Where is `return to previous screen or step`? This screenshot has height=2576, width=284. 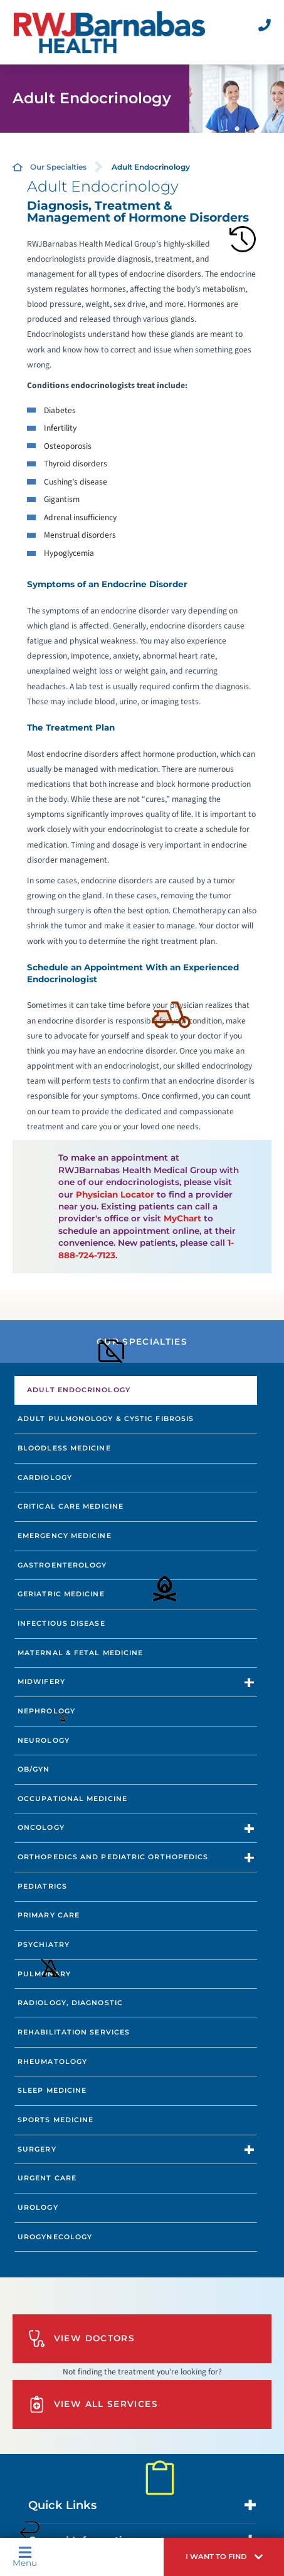
return to previous screen or step is located at coordinates (29, 2528).